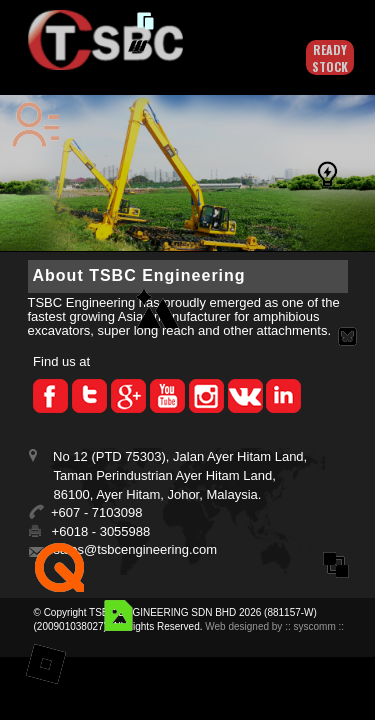  What do you see at coordinates (145, 21) in the screenshot?
I see `manage connected devices` at bounding box center [145, 21].